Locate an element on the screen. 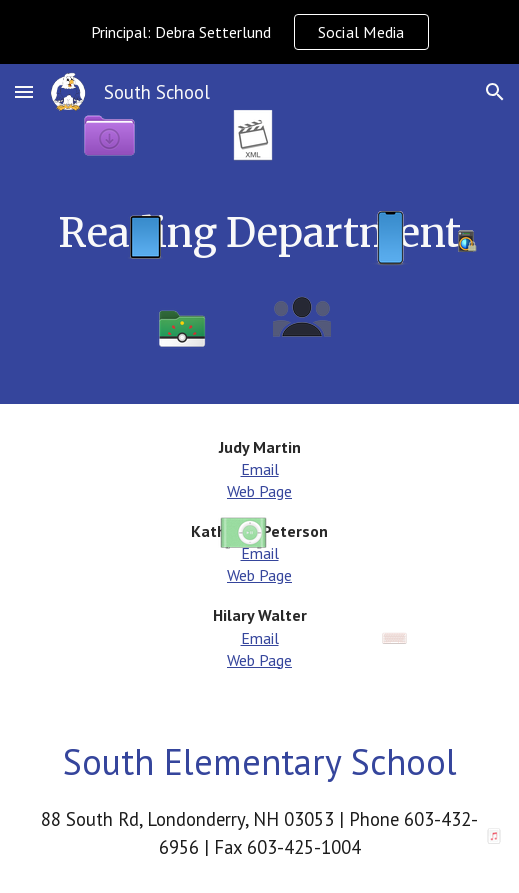  iPad device icon is located at coordinates (145, 237).